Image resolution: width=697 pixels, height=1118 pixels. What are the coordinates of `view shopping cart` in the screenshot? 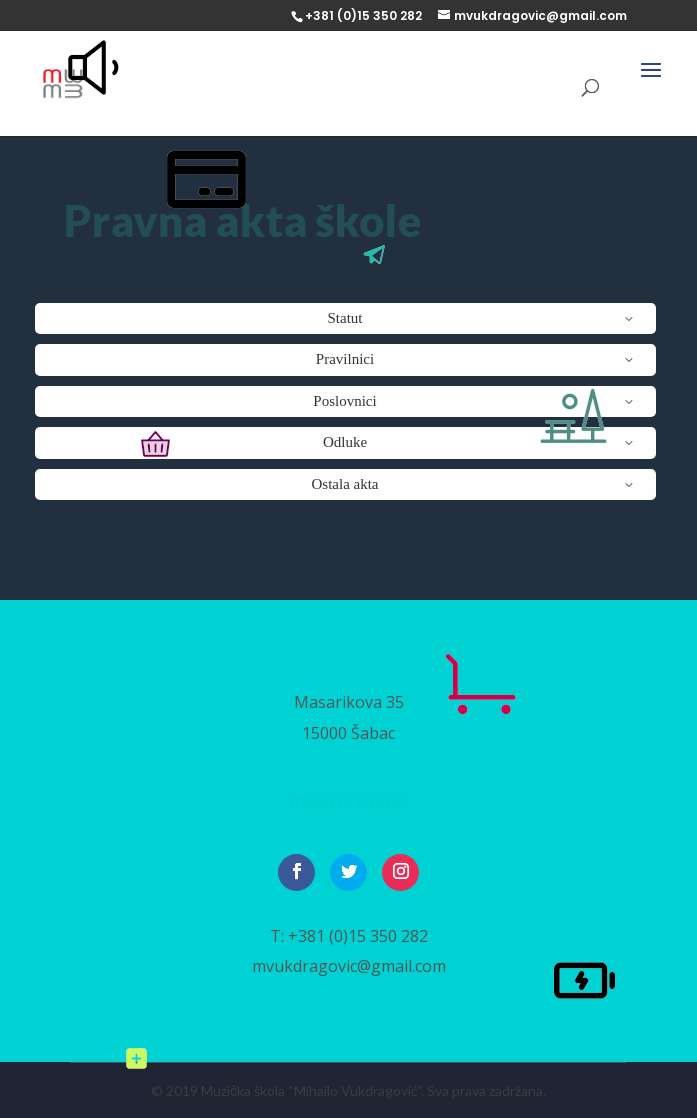 It's located at (479, 680).